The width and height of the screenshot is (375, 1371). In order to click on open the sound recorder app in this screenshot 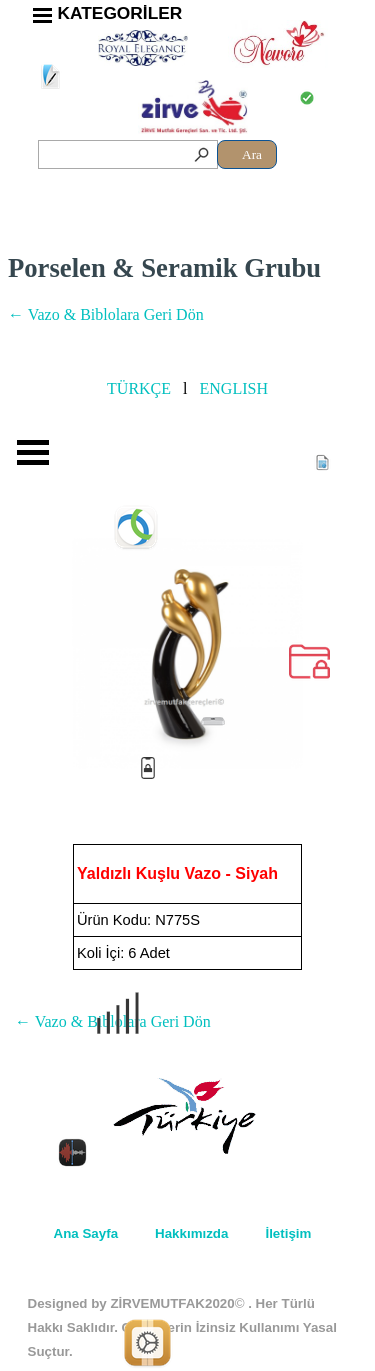, I will do `click(72, 1152)`.